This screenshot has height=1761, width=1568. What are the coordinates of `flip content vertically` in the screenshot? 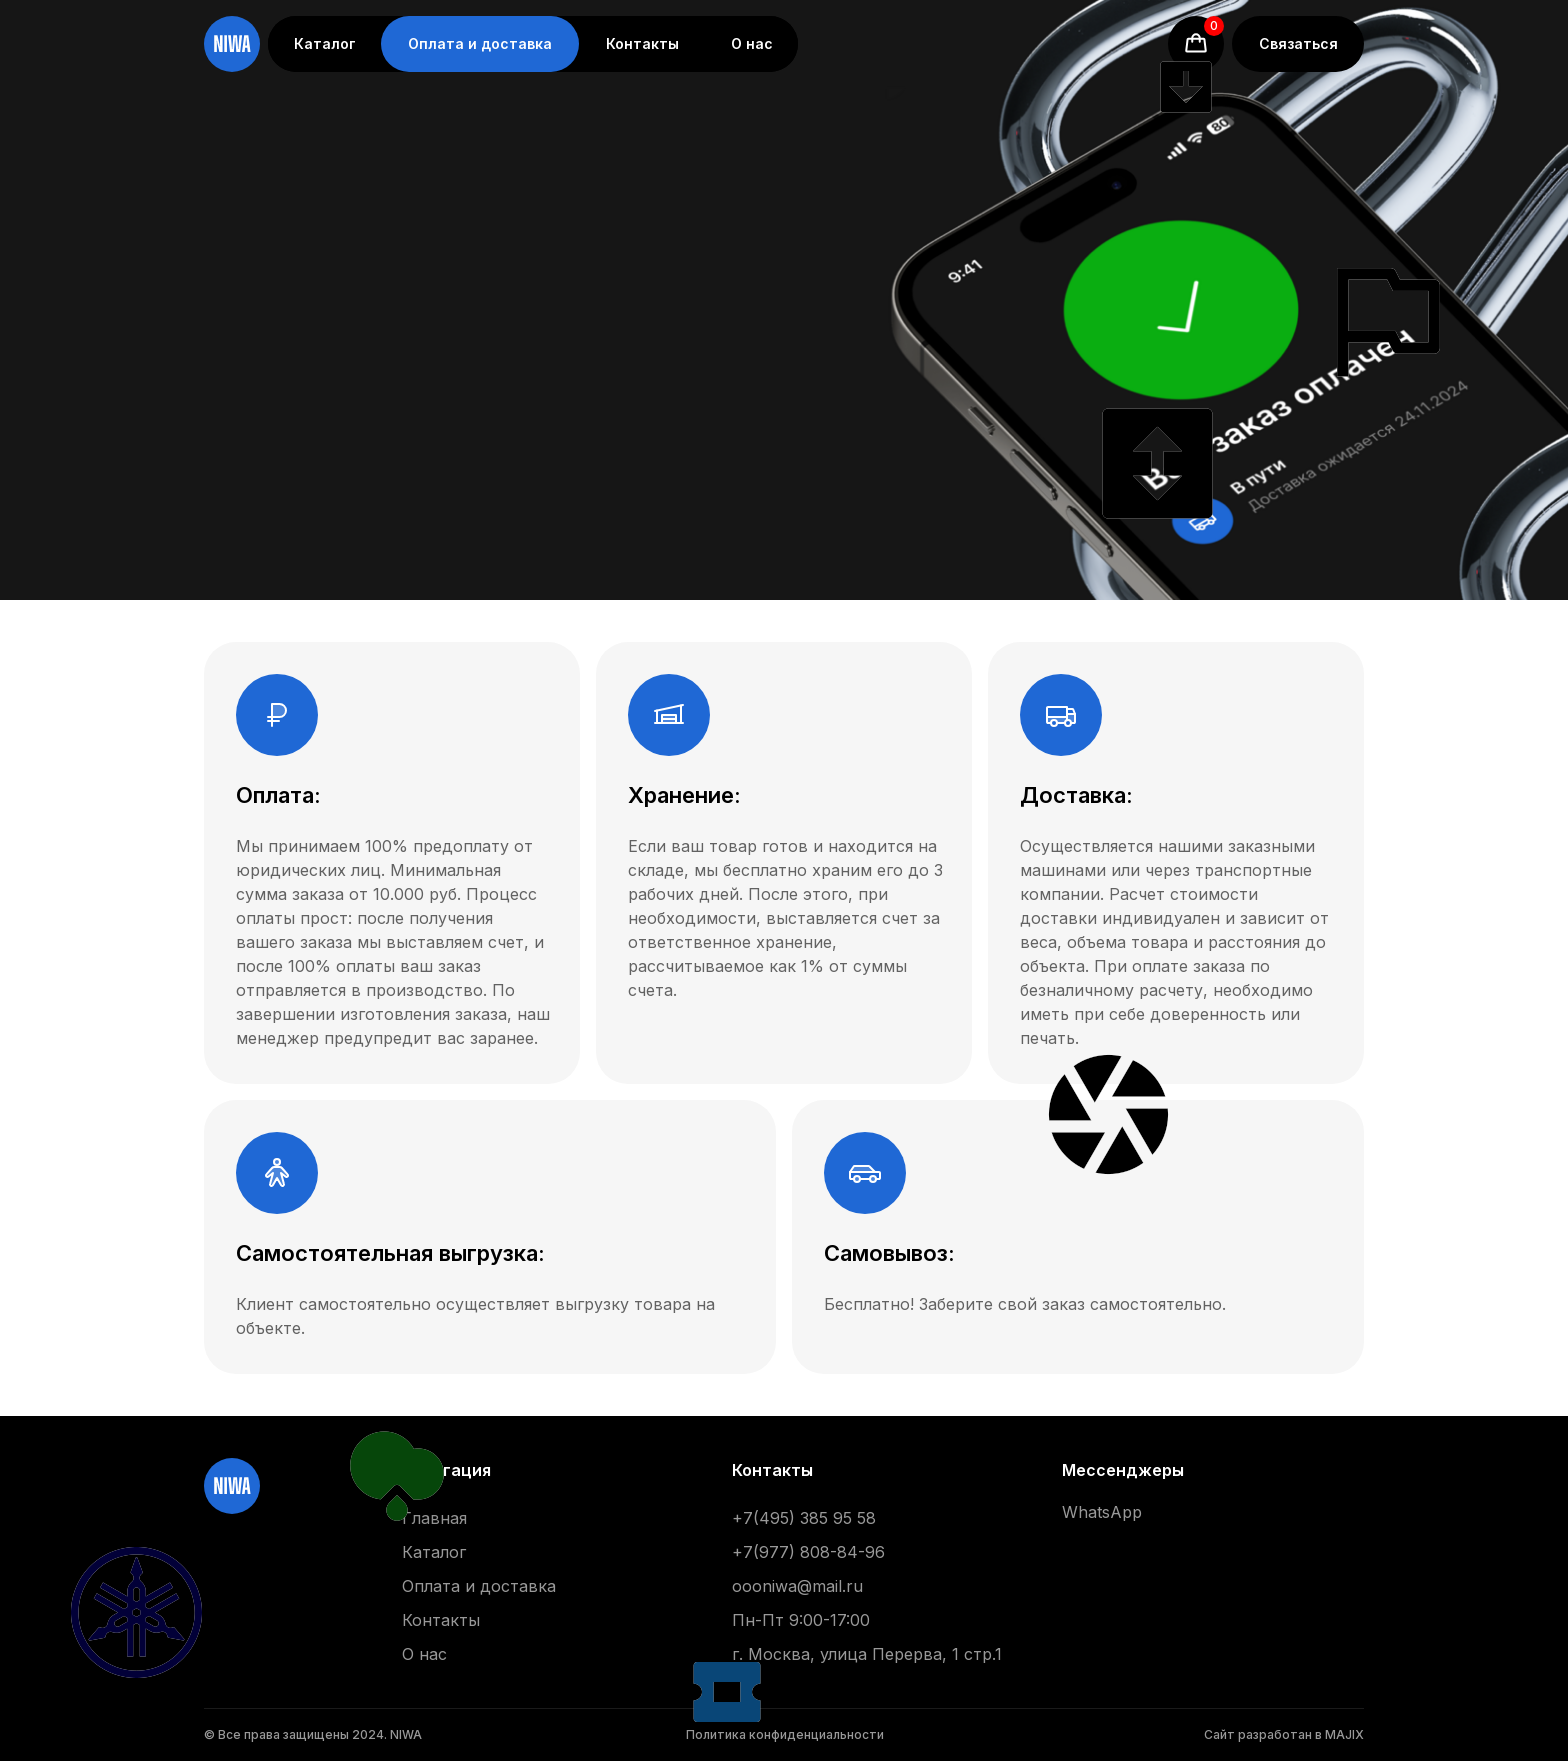 It's located at (1157, 463).